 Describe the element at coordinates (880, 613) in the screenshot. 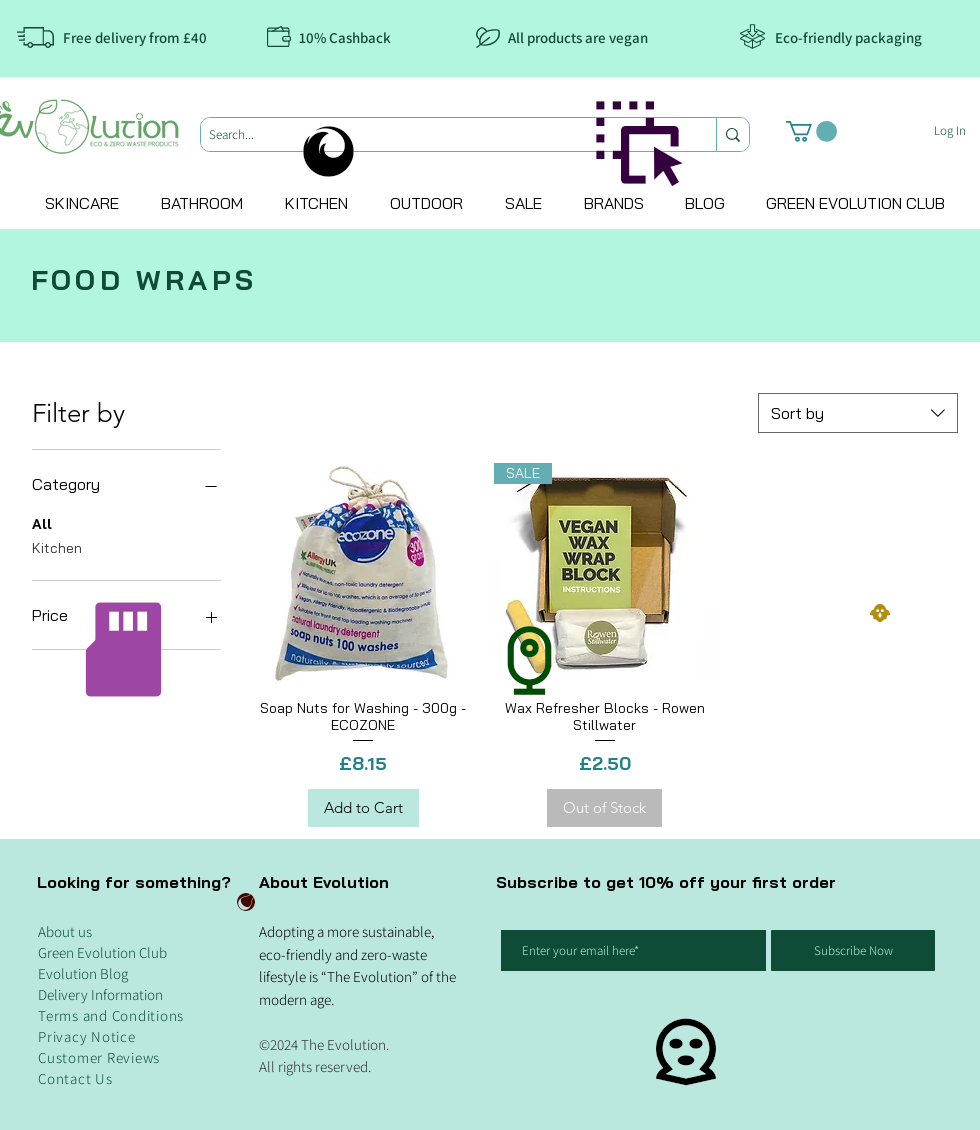

I see `ghost mode or incognito status indicator` at that location.